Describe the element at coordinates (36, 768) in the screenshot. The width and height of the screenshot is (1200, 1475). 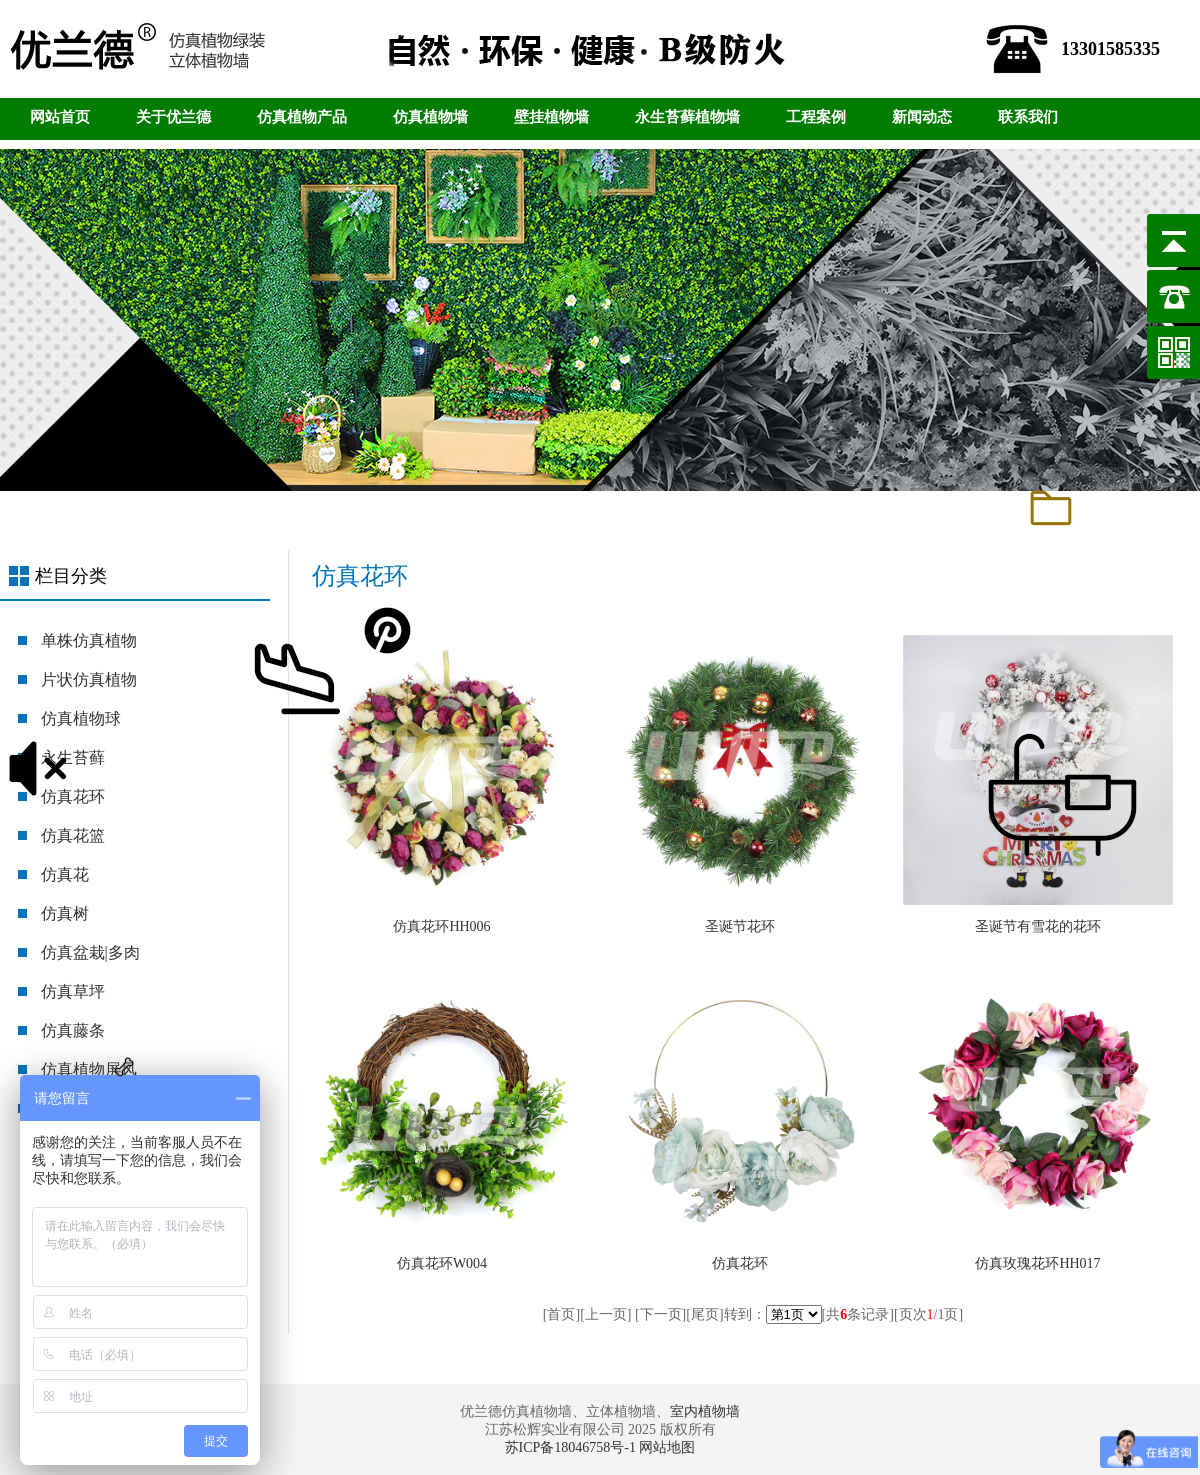
I see `mute audio or sound output` at that location.